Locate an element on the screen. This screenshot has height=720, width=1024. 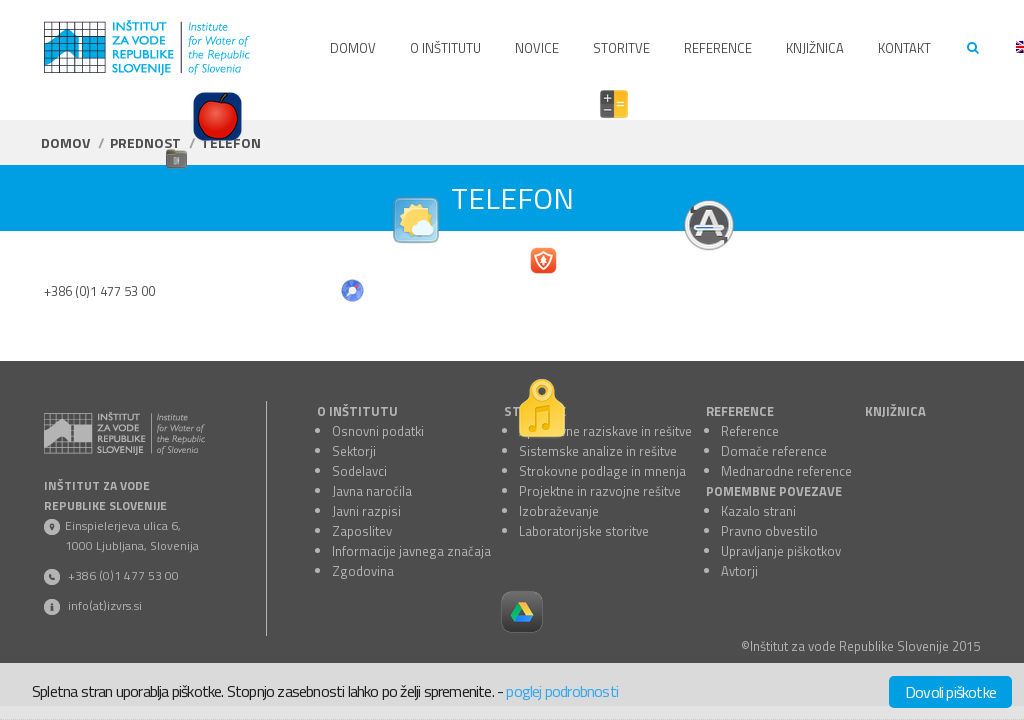
open the calculator app is located at coordinates (614, 104).